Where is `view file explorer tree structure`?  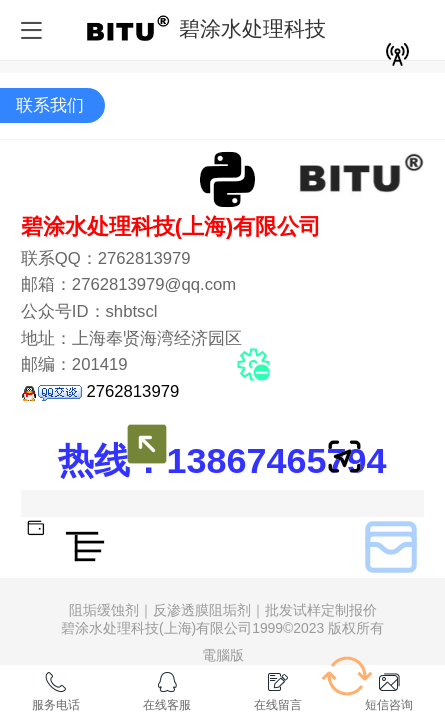
view file explorer tree structure is located at coordinates (86, 546).